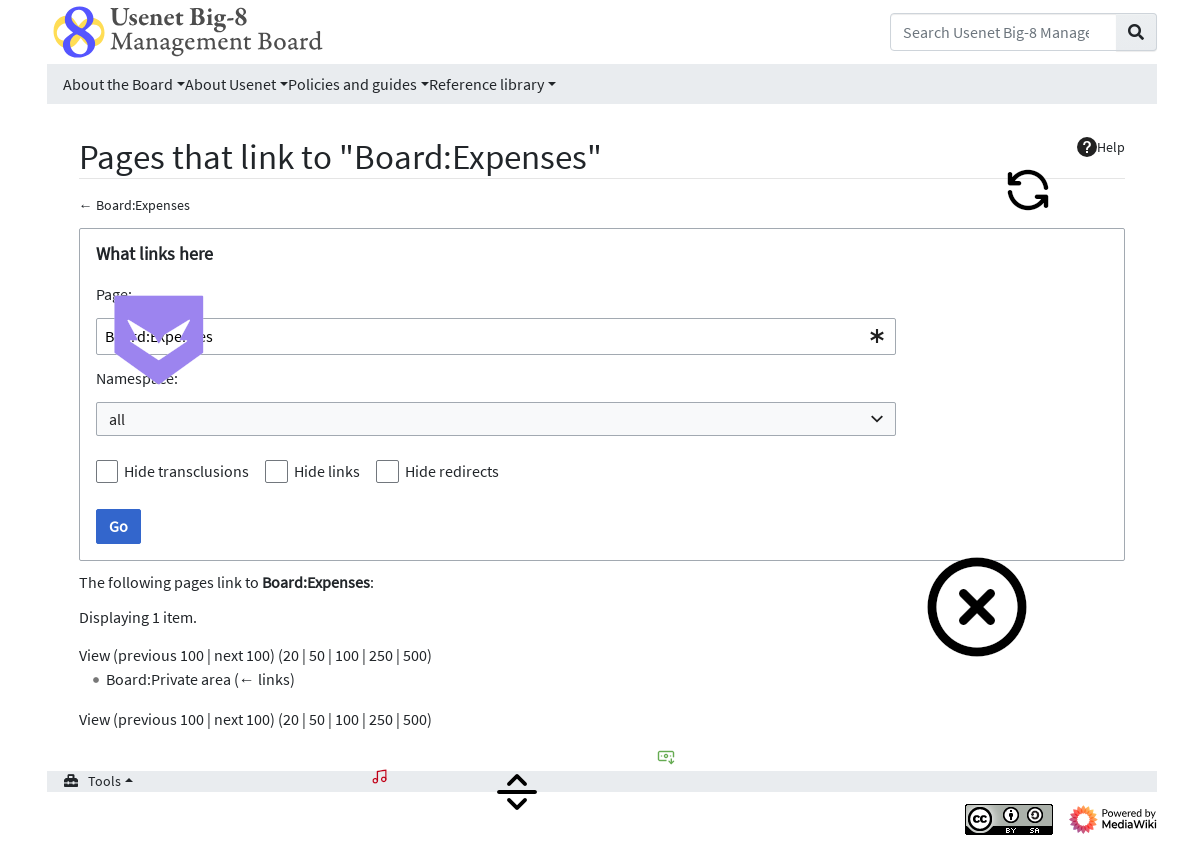 This screenshot has width=1203, height=847. I want to click on receive a payment or deposit, so click(666, 756).